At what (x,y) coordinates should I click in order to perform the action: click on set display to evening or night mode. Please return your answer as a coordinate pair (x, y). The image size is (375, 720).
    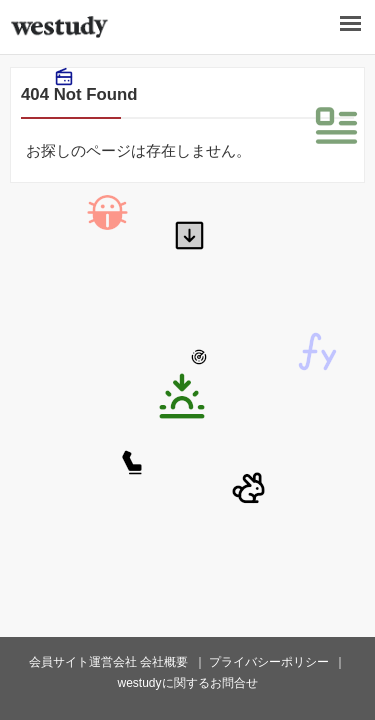
    Looking at the image, I should click on (182, 396).